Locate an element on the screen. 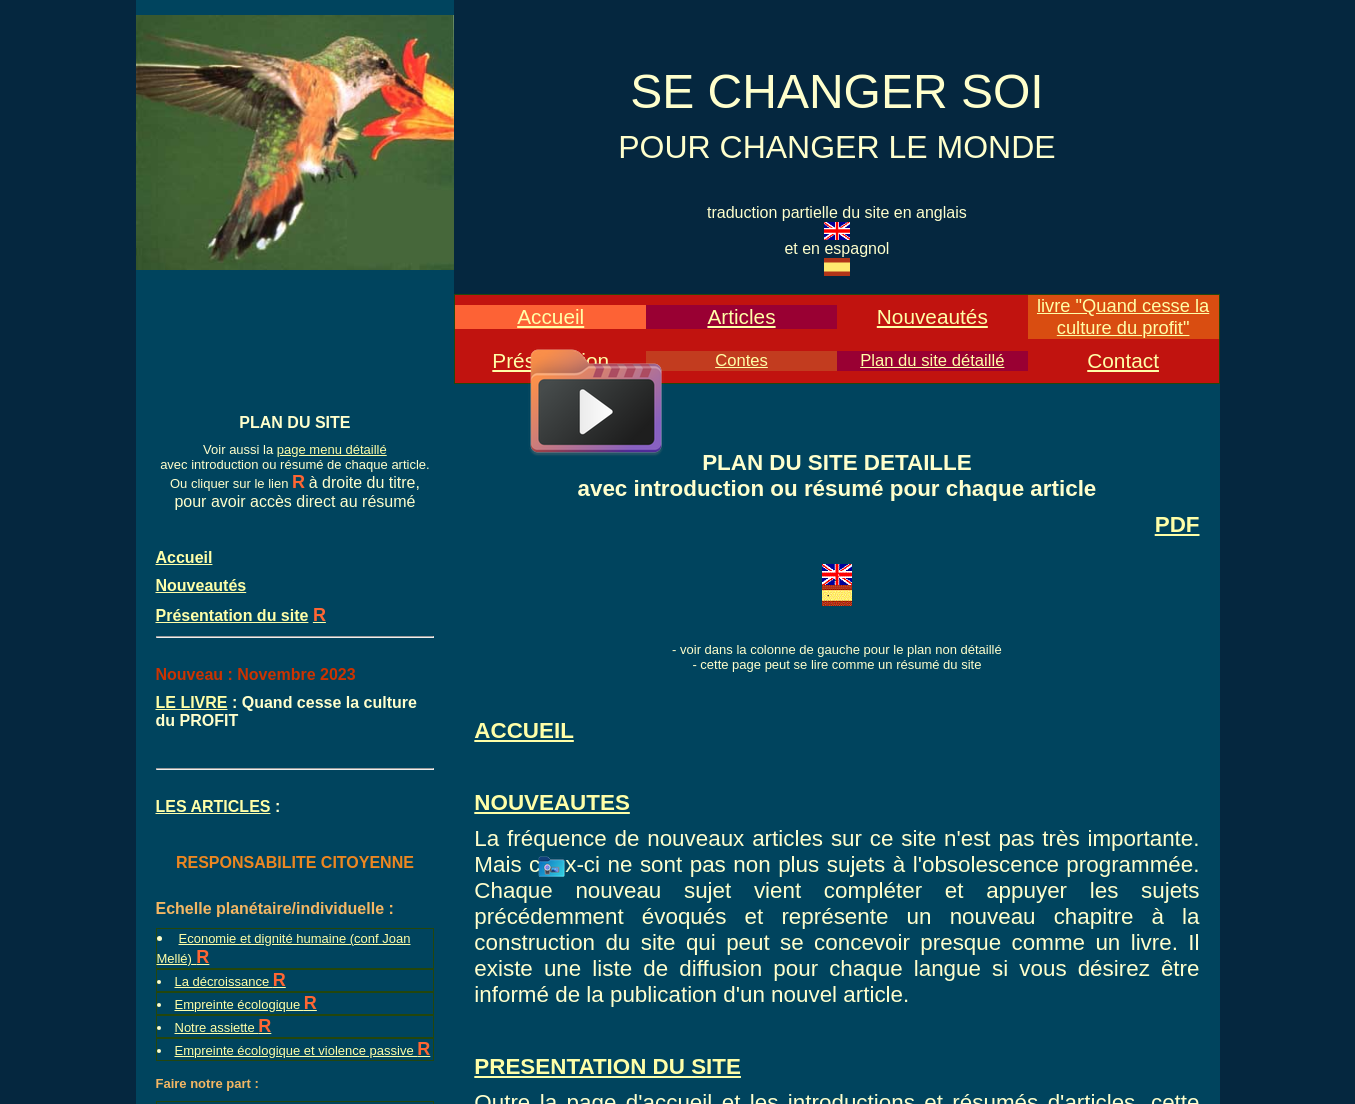 Image resolution: width=1355 pixels, height=1104 pixels. open video recordings folder is located at coordinates (551, 867).